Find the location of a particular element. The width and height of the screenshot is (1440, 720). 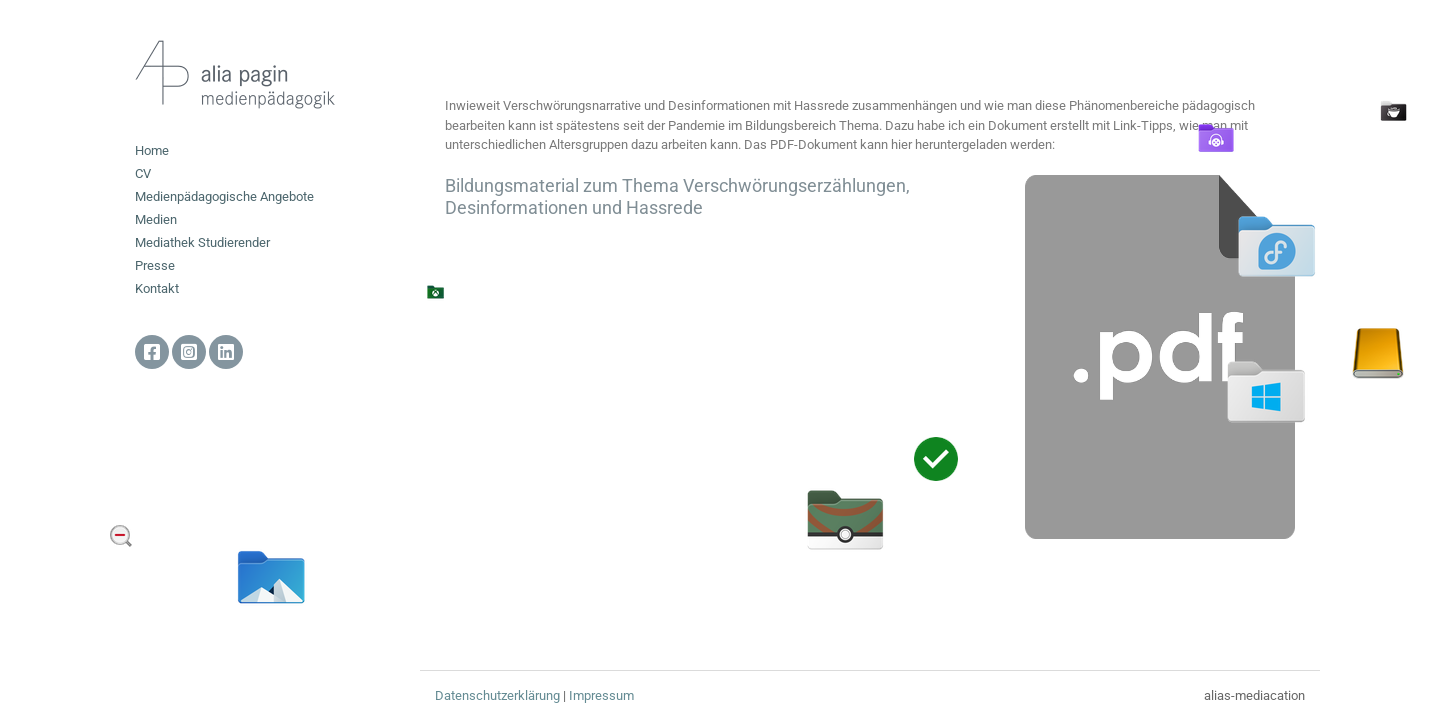

folder containing 4k video to mp3 converter files is located at coordinates (1216, 139).